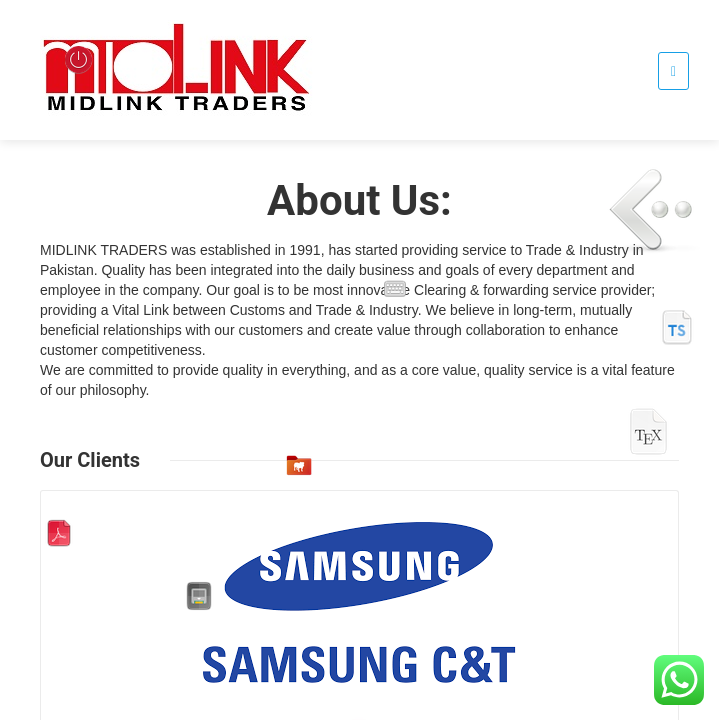 This screenshot has height=720, width=719. What do you see at coordinates (59, 533) in the screenshot?
I see `a PDF document file` at bounding box center [59, 533].